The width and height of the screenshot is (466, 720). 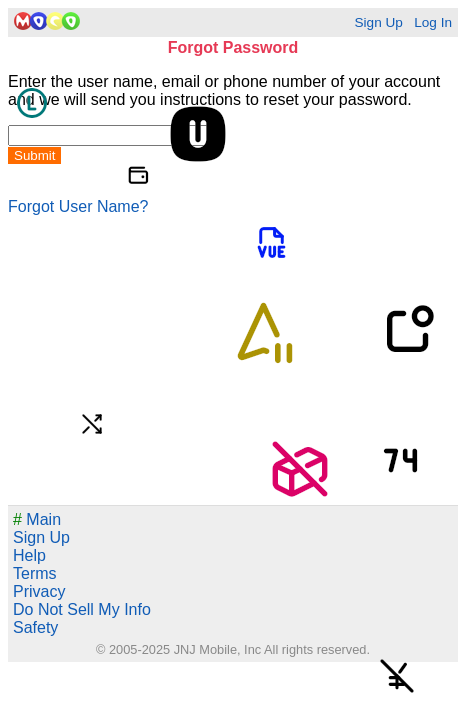 What do you see at coordinates (198, 134) in the screenshot?
I see `indicates an unread item or status` at bounding box center [198, 134].